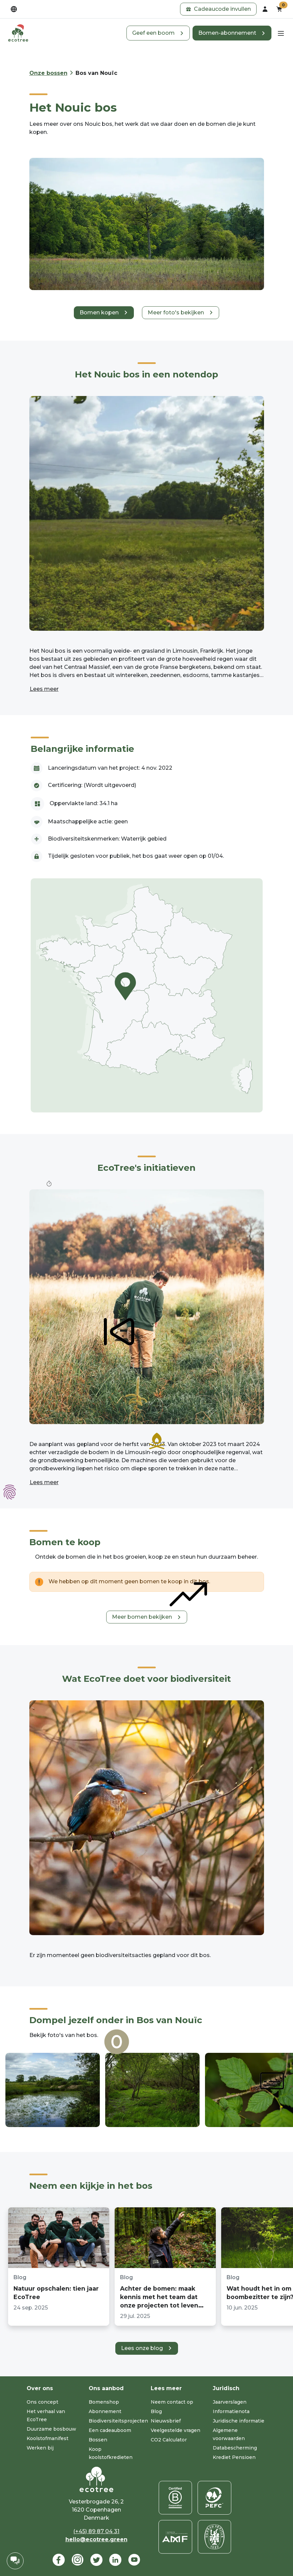  What do you see at coordinates (117, 2042) in the screenshot?
I see `indicates zero items or empty count` at bounding box center [117, 2042].